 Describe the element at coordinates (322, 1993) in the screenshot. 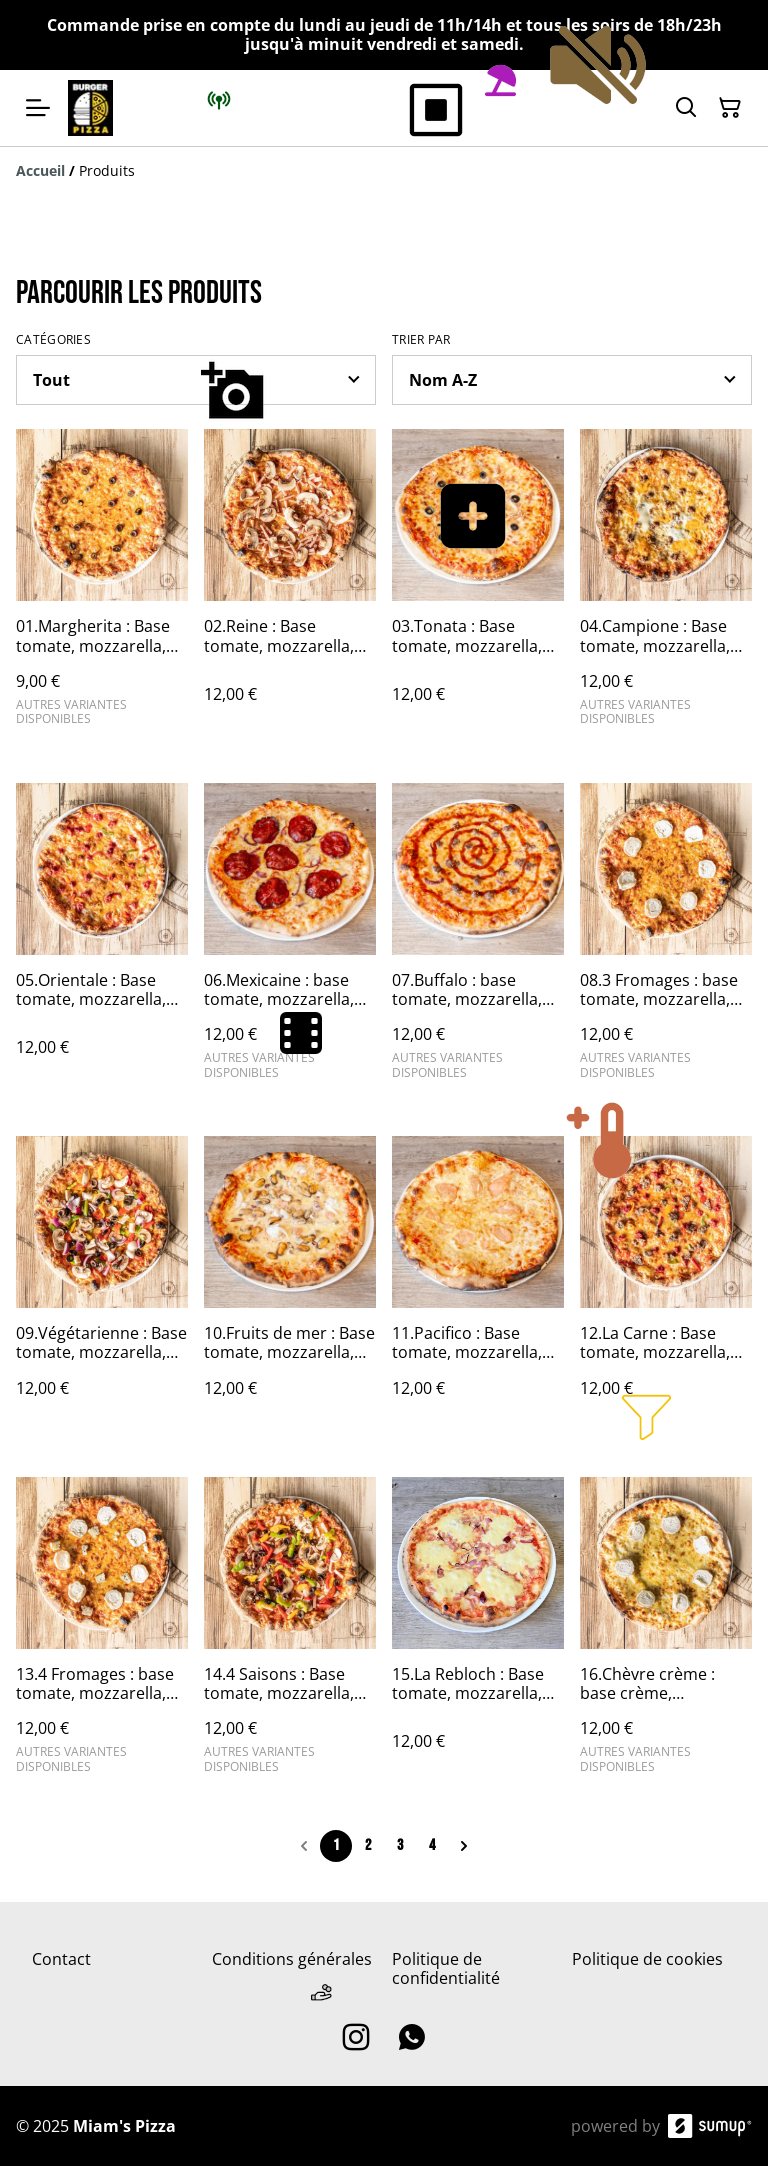

I see `make a payment or donation` at that location.